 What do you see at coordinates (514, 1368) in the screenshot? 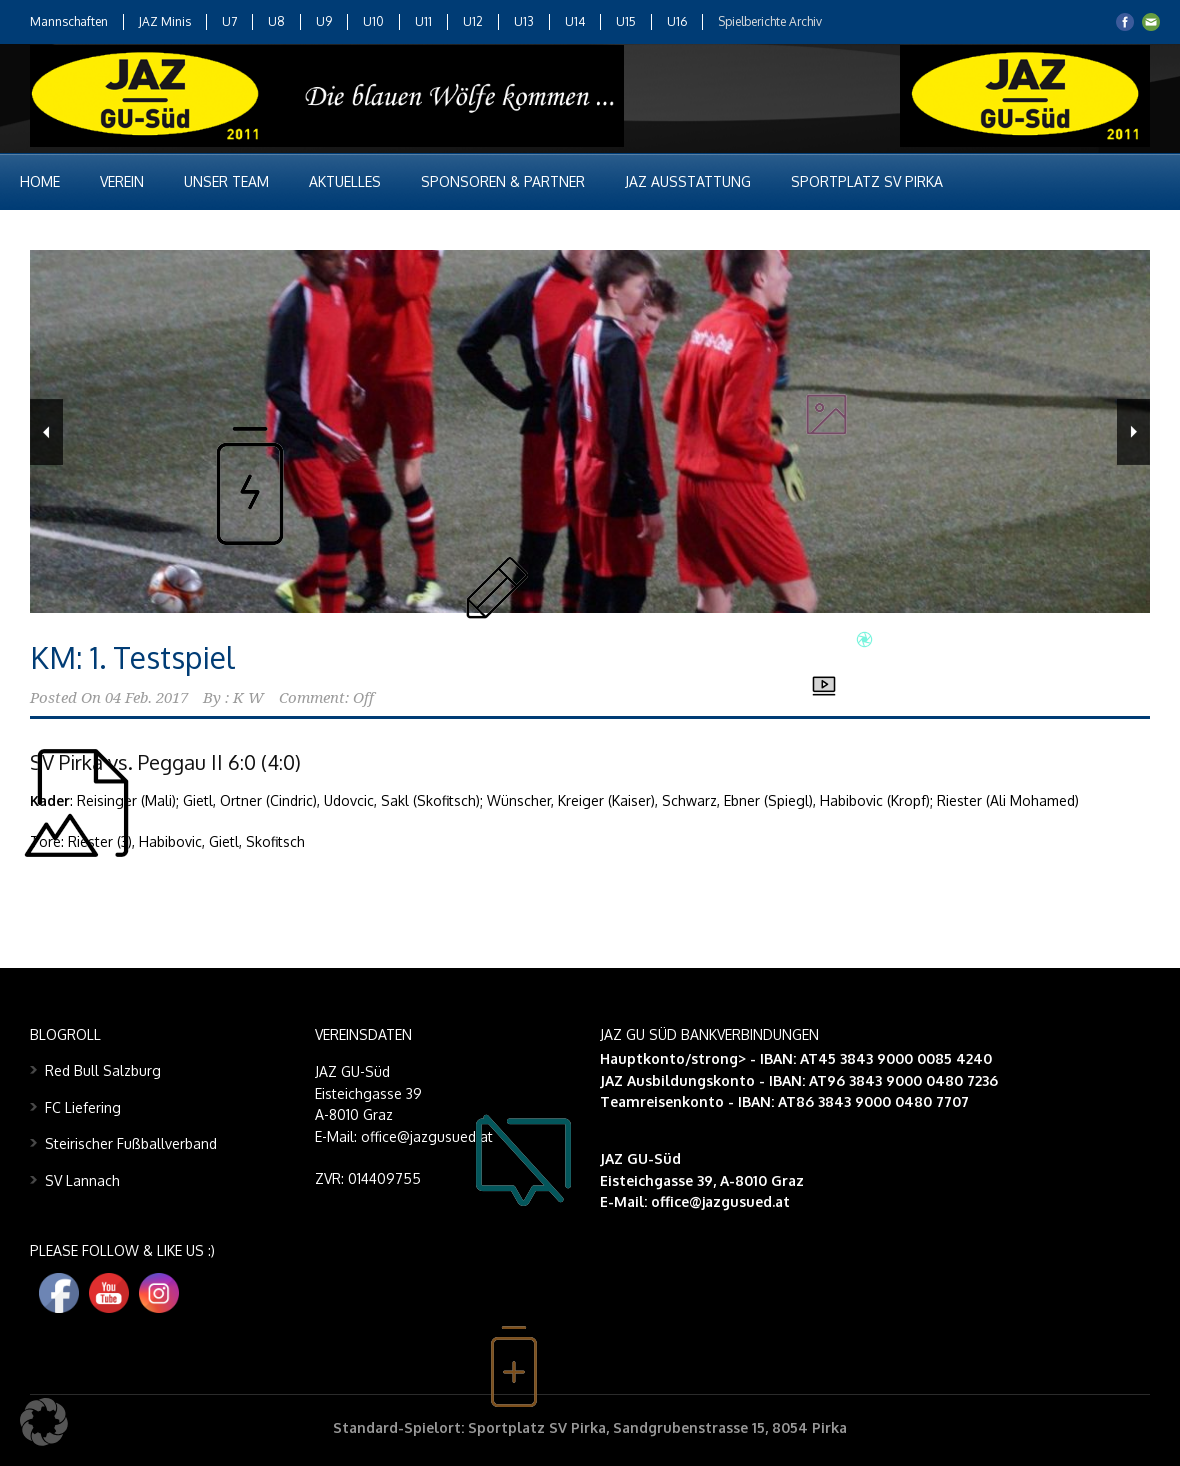
I see `add or insert a new battery` at bounding box center [514, 1368].